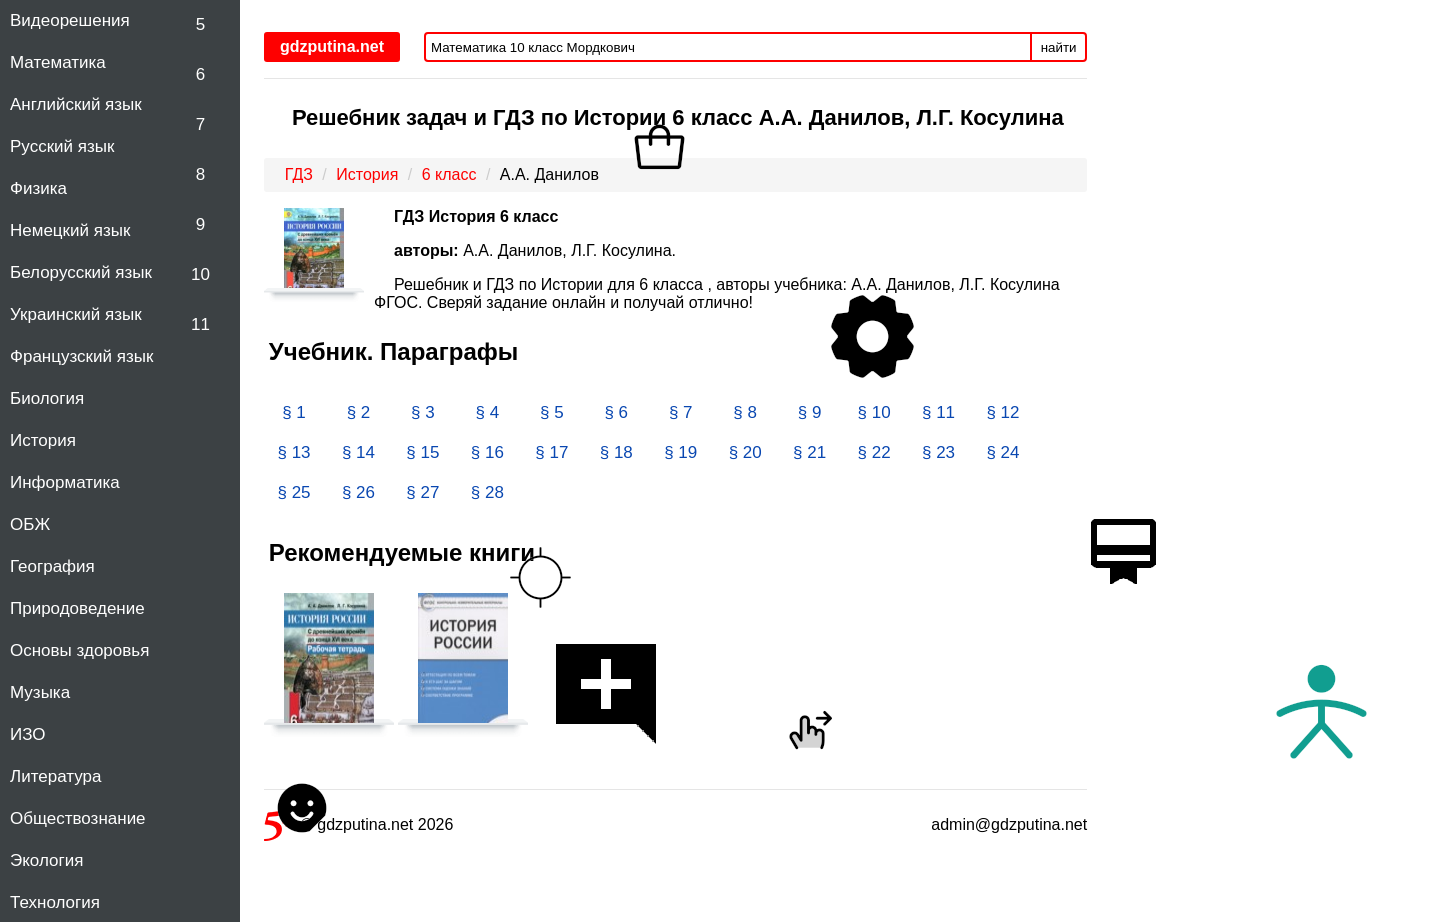  What do you see at coordinates (1123, 551) in the screenshot?
I see `view membership card details` at bounding box center [1123, 551].